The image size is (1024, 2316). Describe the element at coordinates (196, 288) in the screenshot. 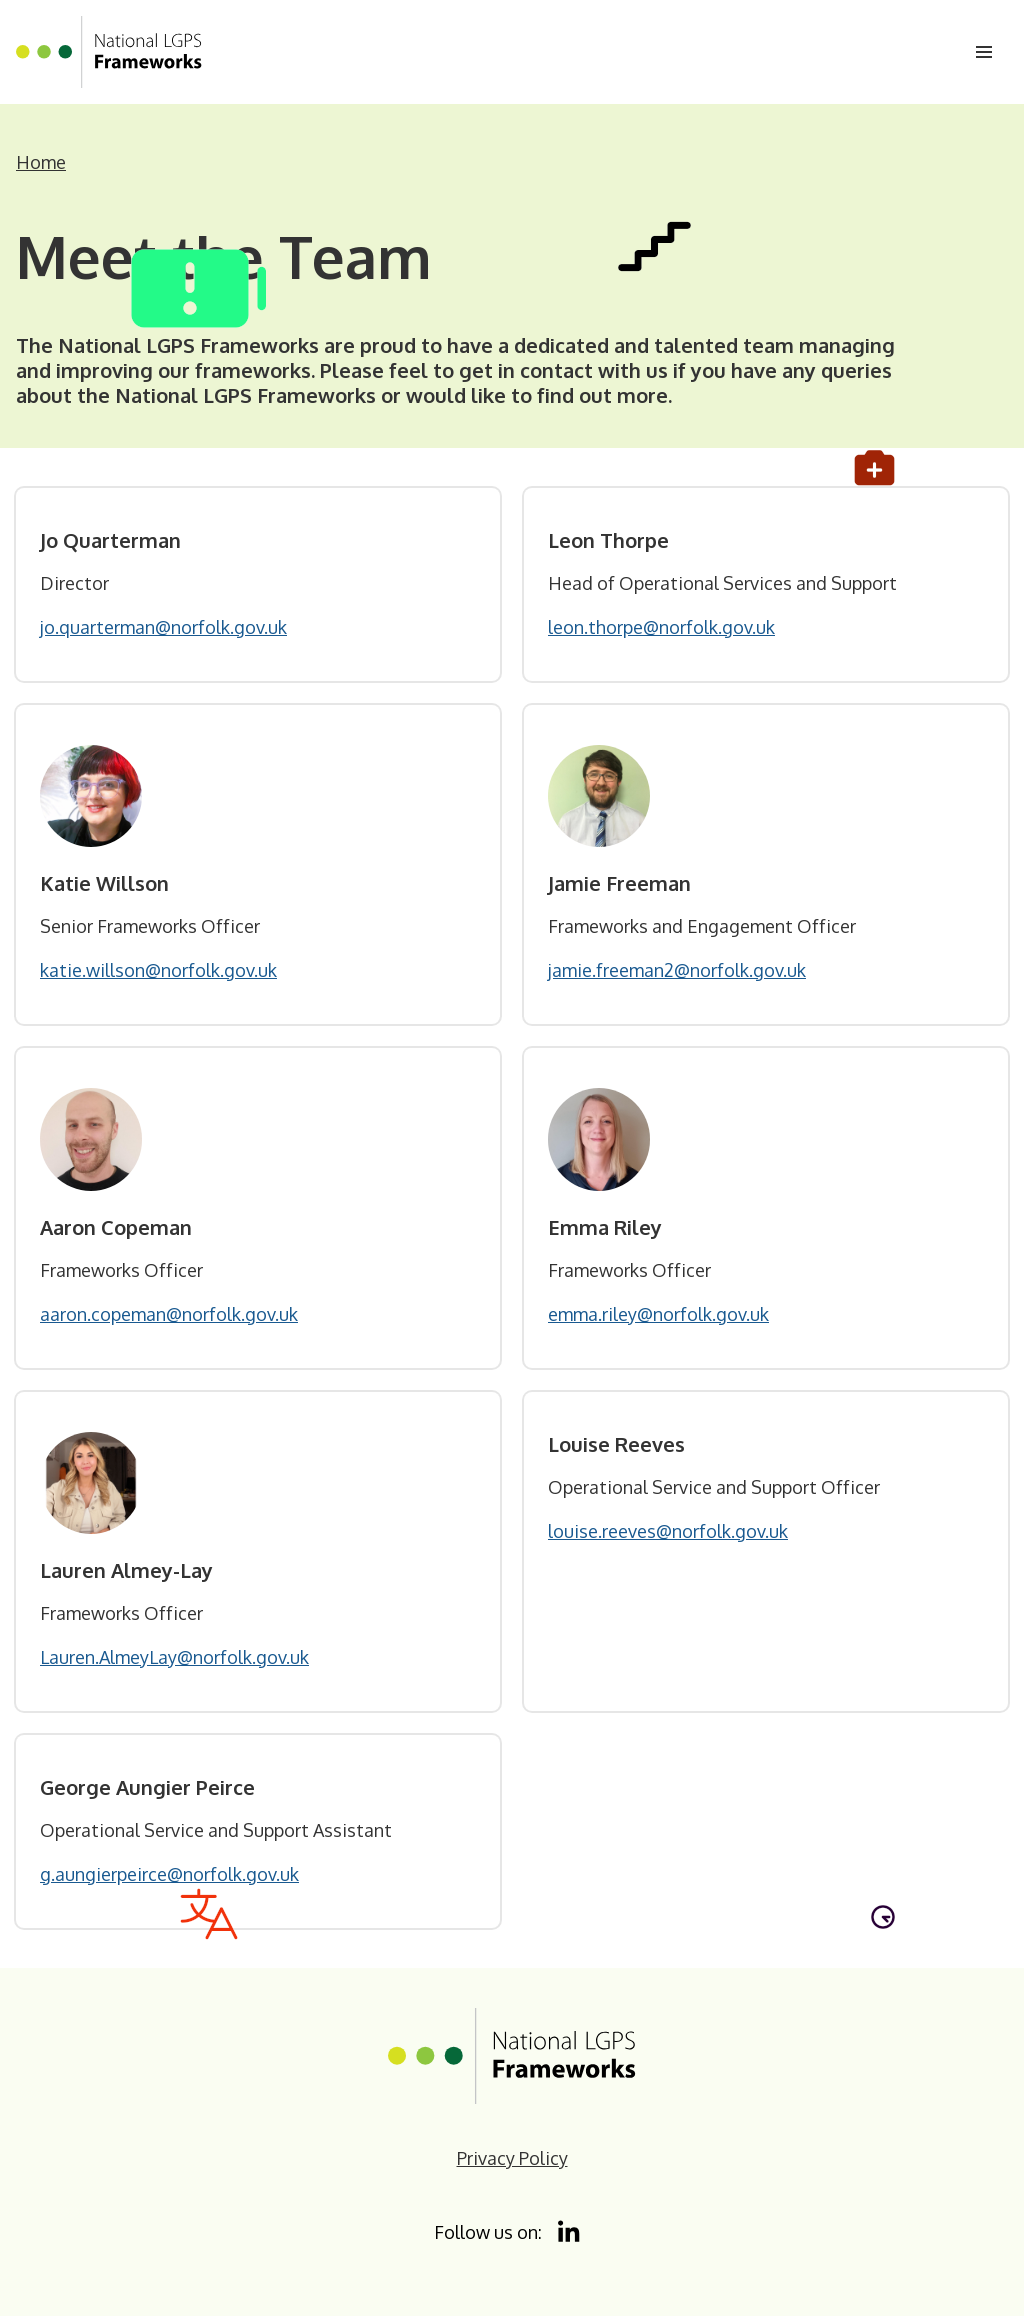

I see `indicates low battery warning` at that location.